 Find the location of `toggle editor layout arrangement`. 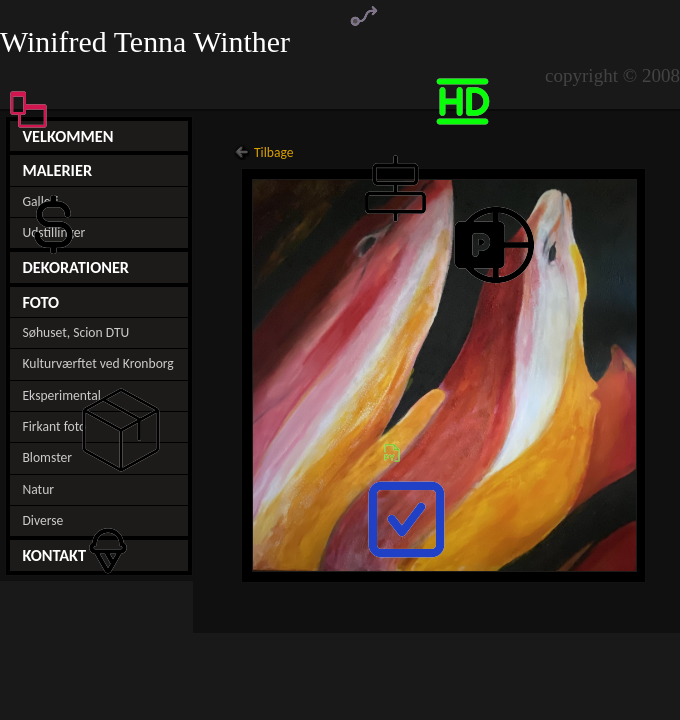

toggle editor layout arrangement is located at coordinates (28, 109).